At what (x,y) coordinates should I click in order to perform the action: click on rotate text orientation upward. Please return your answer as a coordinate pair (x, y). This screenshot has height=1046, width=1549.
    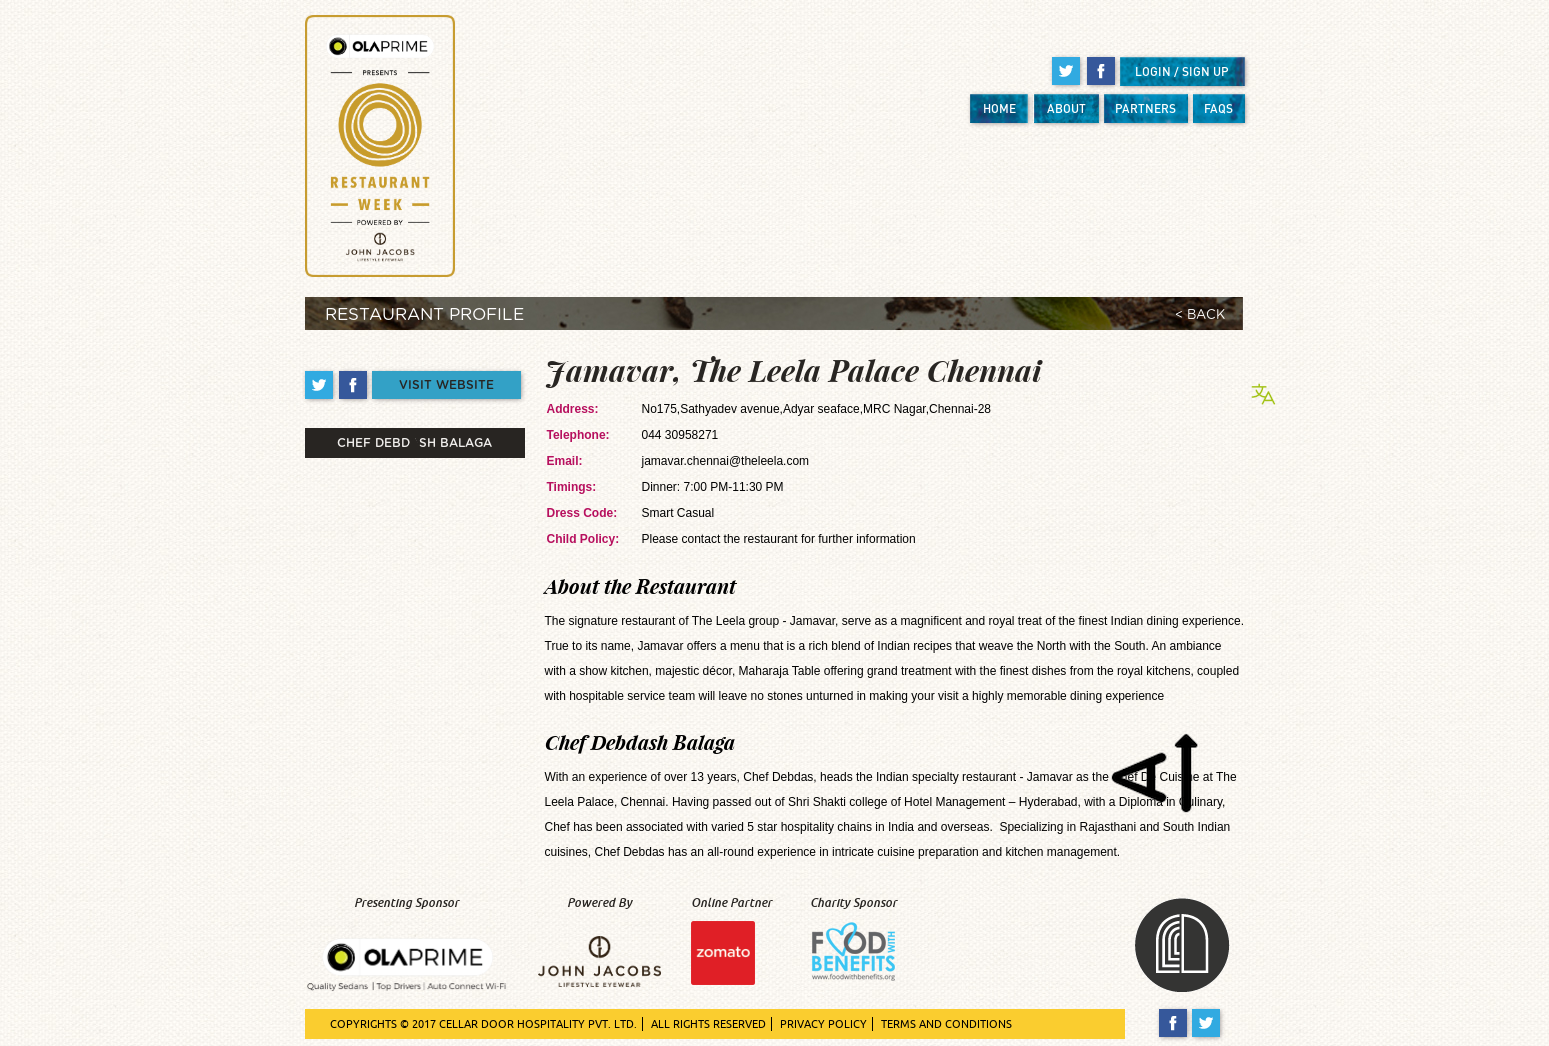
    Looking at the image, I should click on (1156, 772).